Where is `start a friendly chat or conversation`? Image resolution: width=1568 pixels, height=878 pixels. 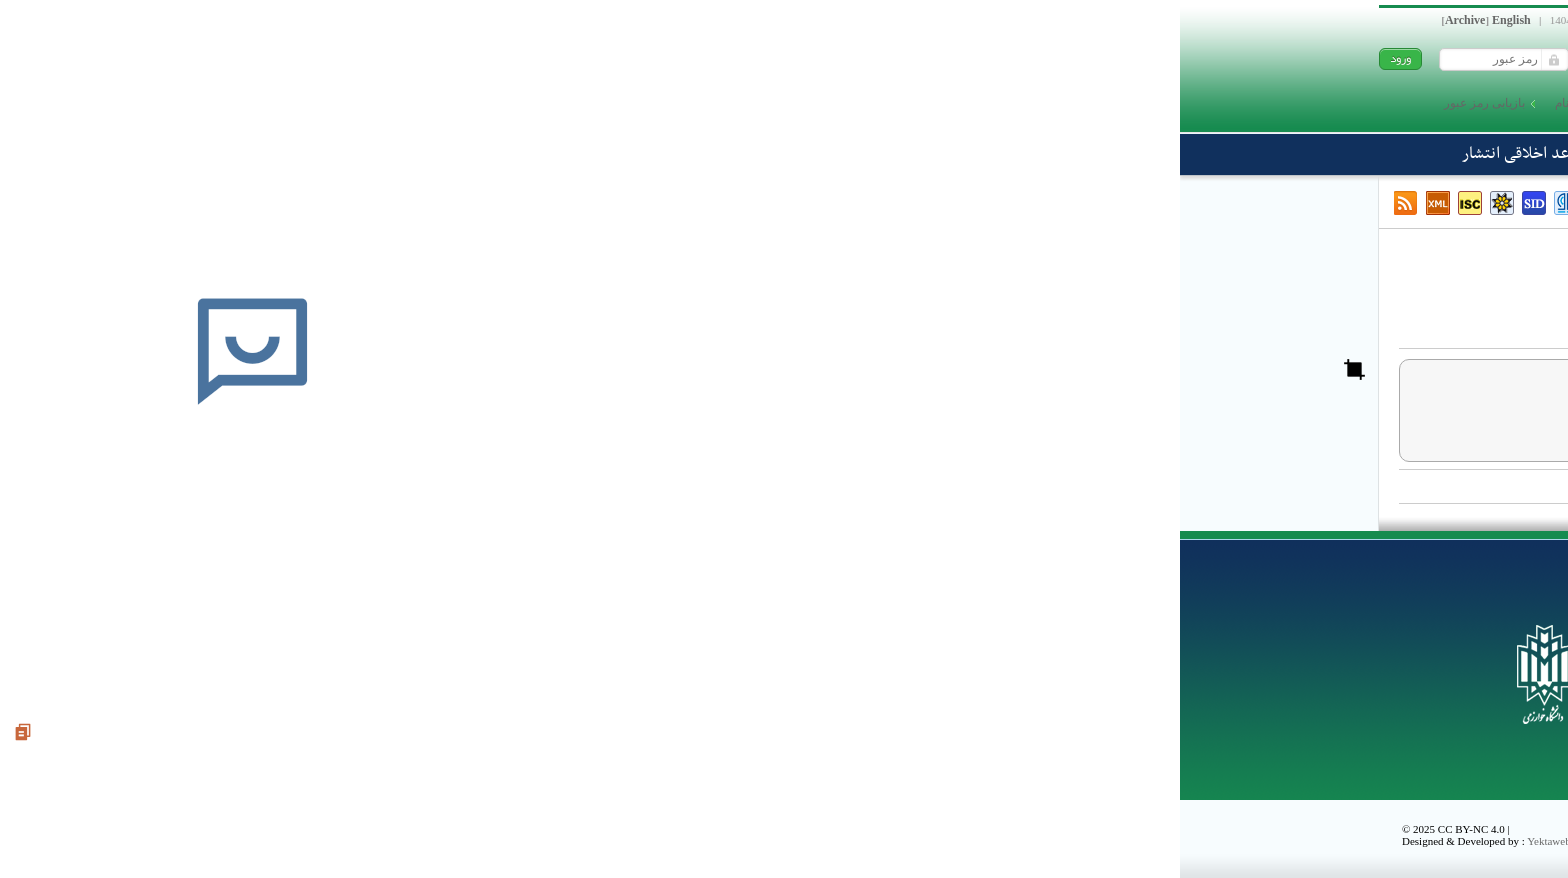 start a friendly chat or conversation is located at coordinates (252, 347).